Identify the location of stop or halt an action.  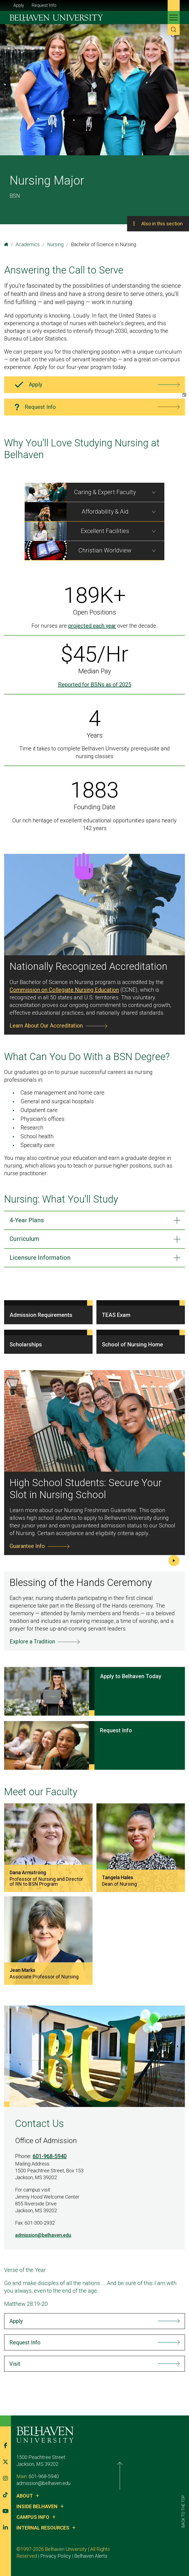
(84, 866).